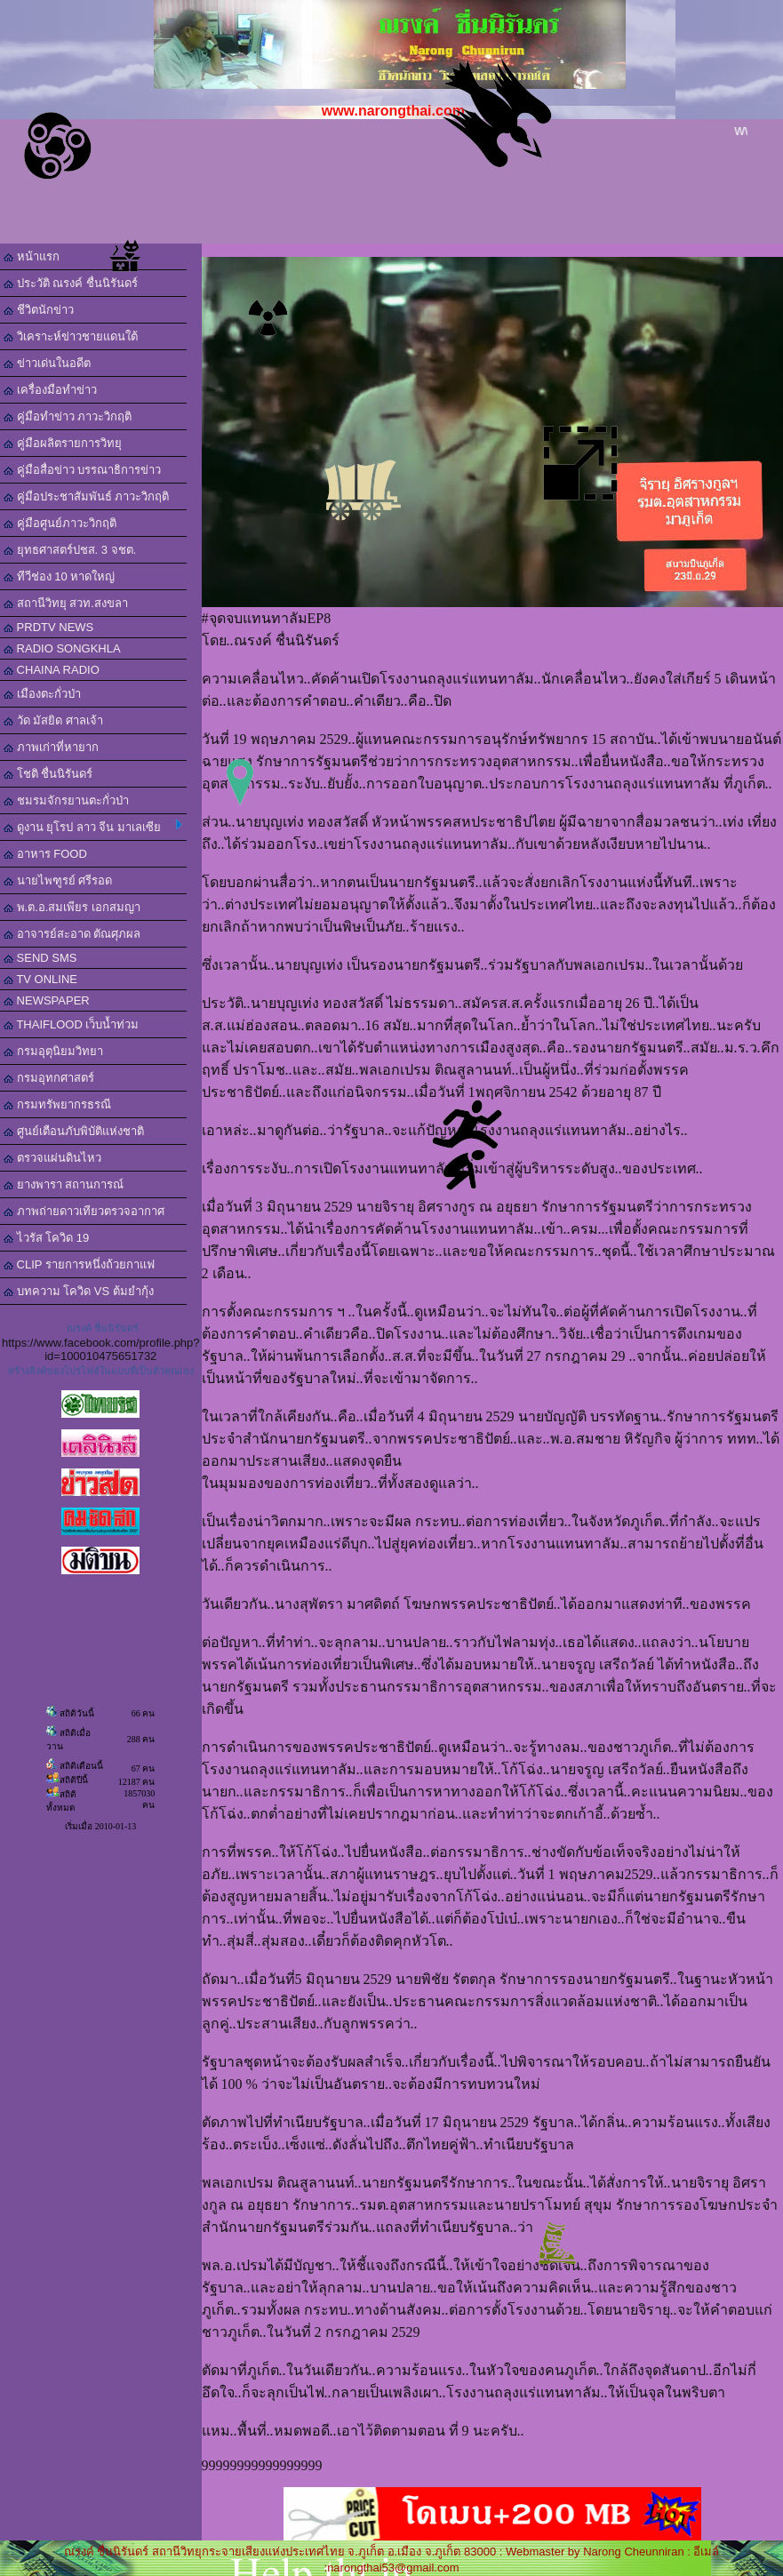 This screenshot has height=2576, width=783. I want to click on indicates radioactive or hazardous material warning, so click(268, 317).